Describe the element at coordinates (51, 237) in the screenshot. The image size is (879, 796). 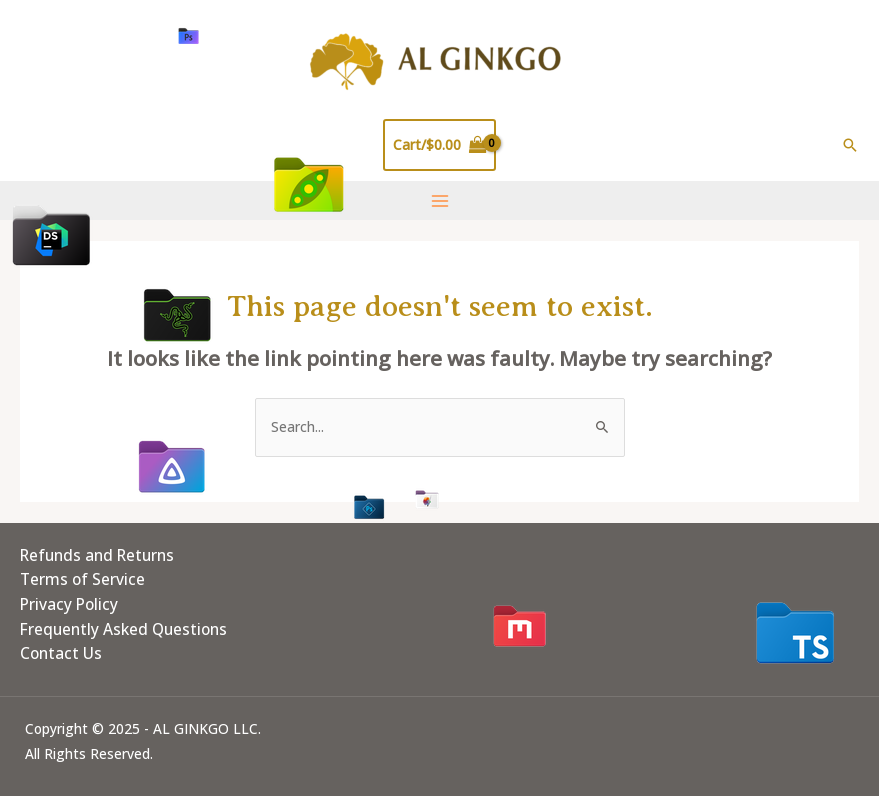
I see `folder containing JetBrains DataSpell project files` at that location.